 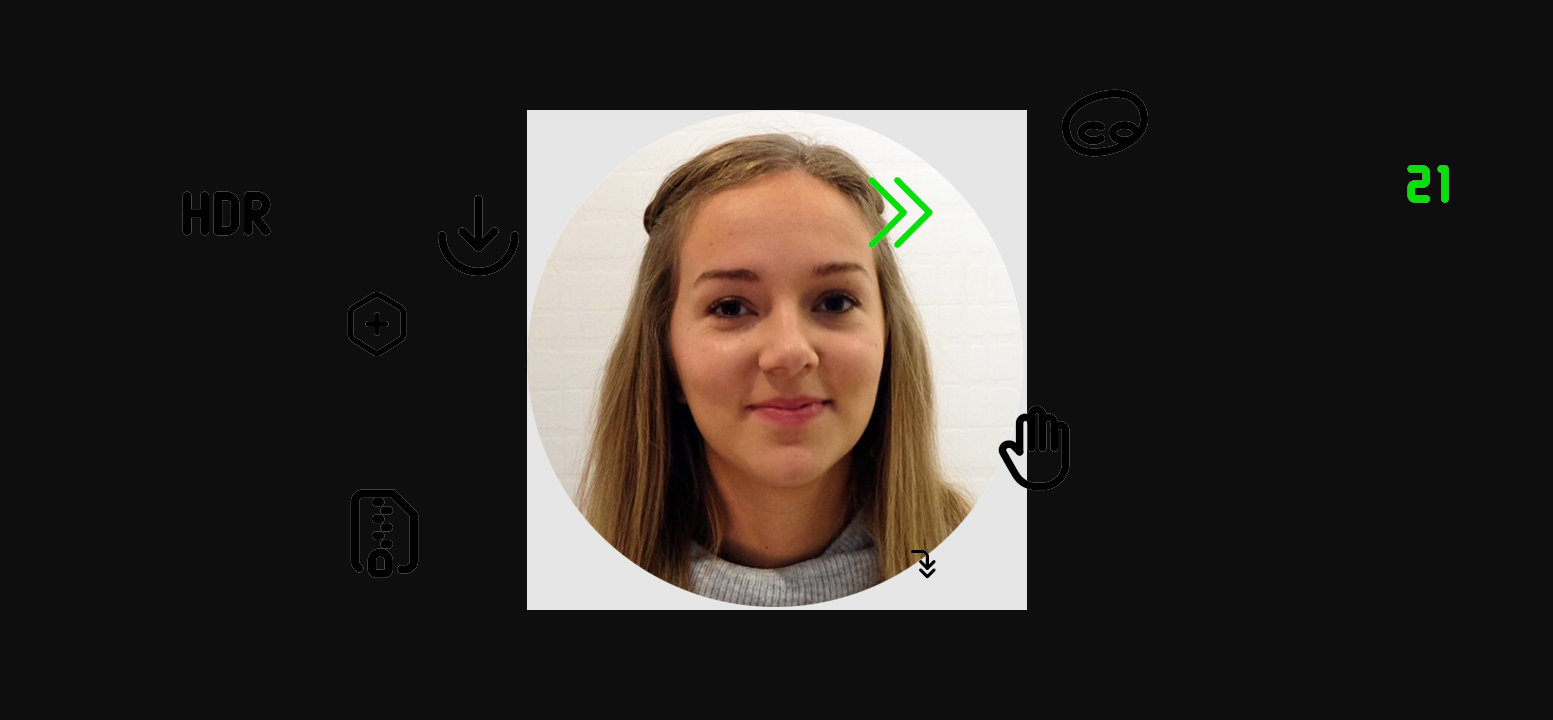 What do you see at coordinates (924, 565) in the screenshot?
I see `navigate to nested or sub-level content` at bounding box center [924, 565].